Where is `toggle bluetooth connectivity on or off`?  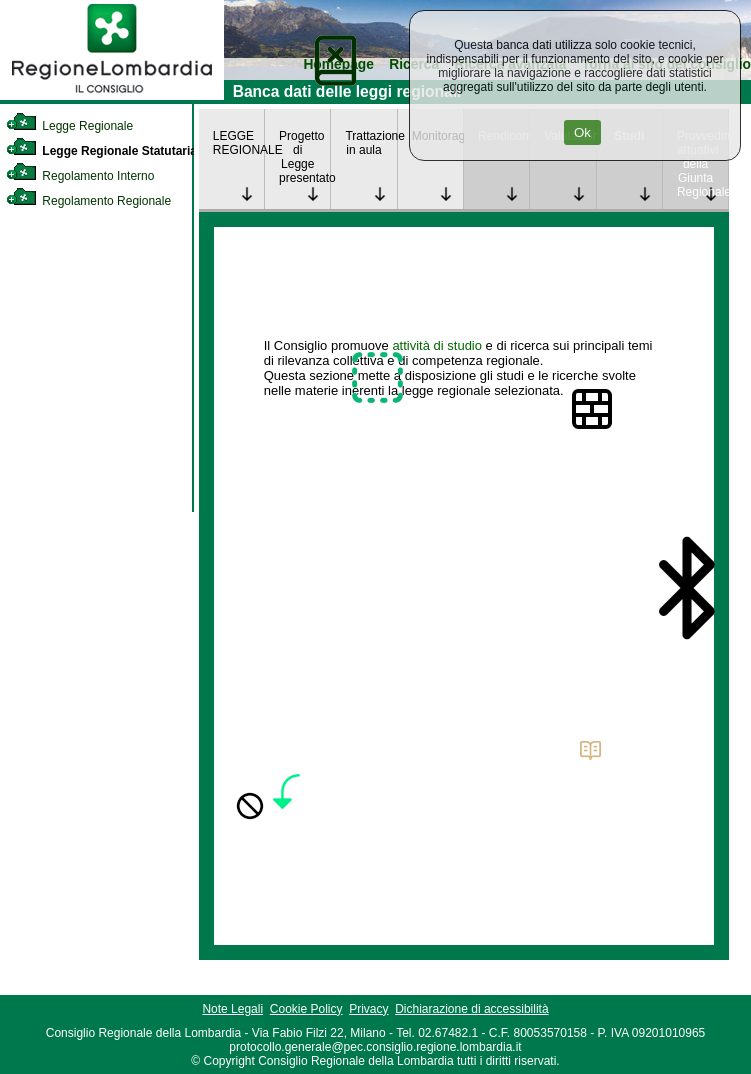
toggle bluetooth connectivity on or off is located at coordinates (687, 588).